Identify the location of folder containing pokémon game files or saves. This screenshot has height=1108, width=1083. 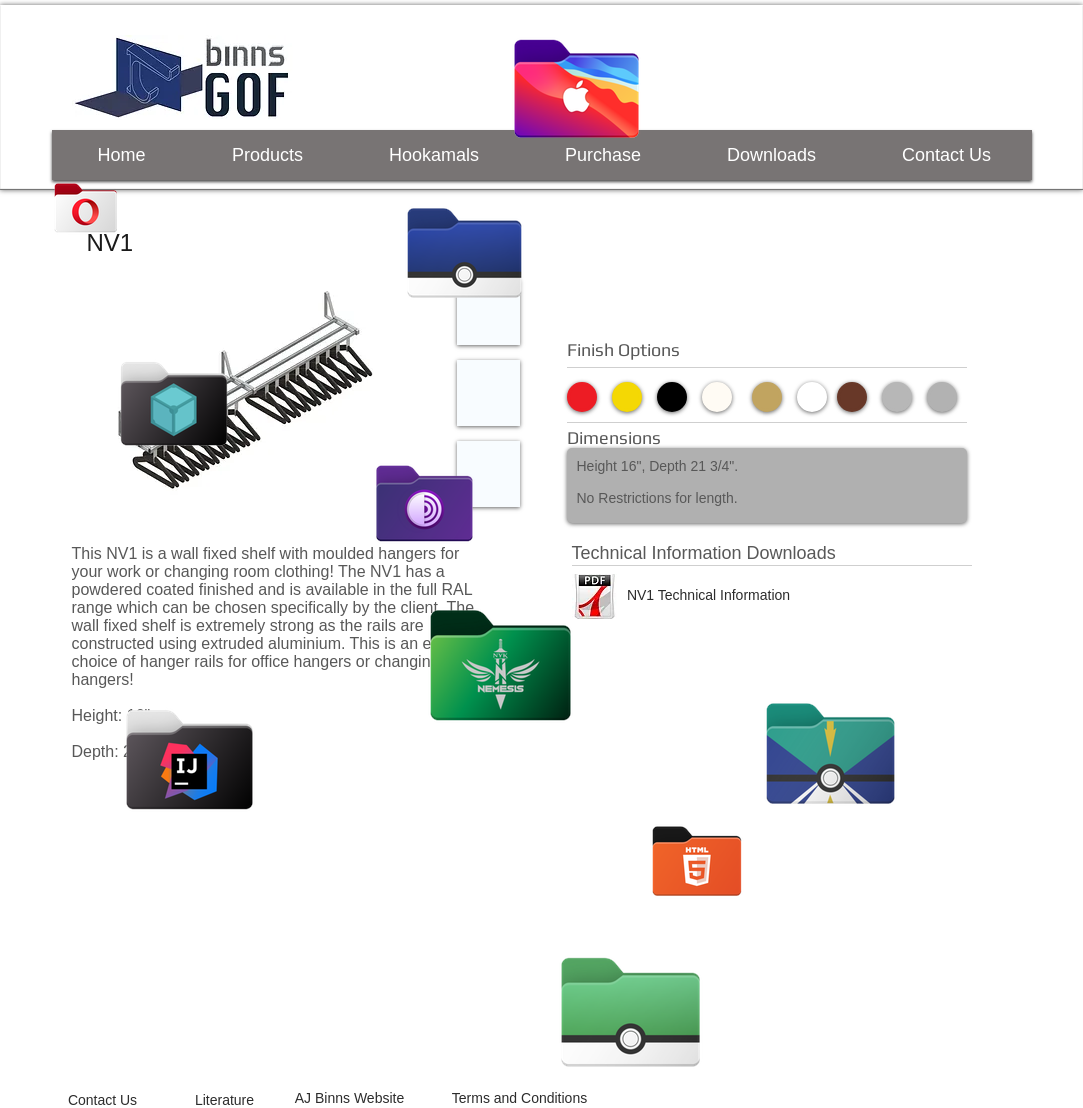
(464, 256).